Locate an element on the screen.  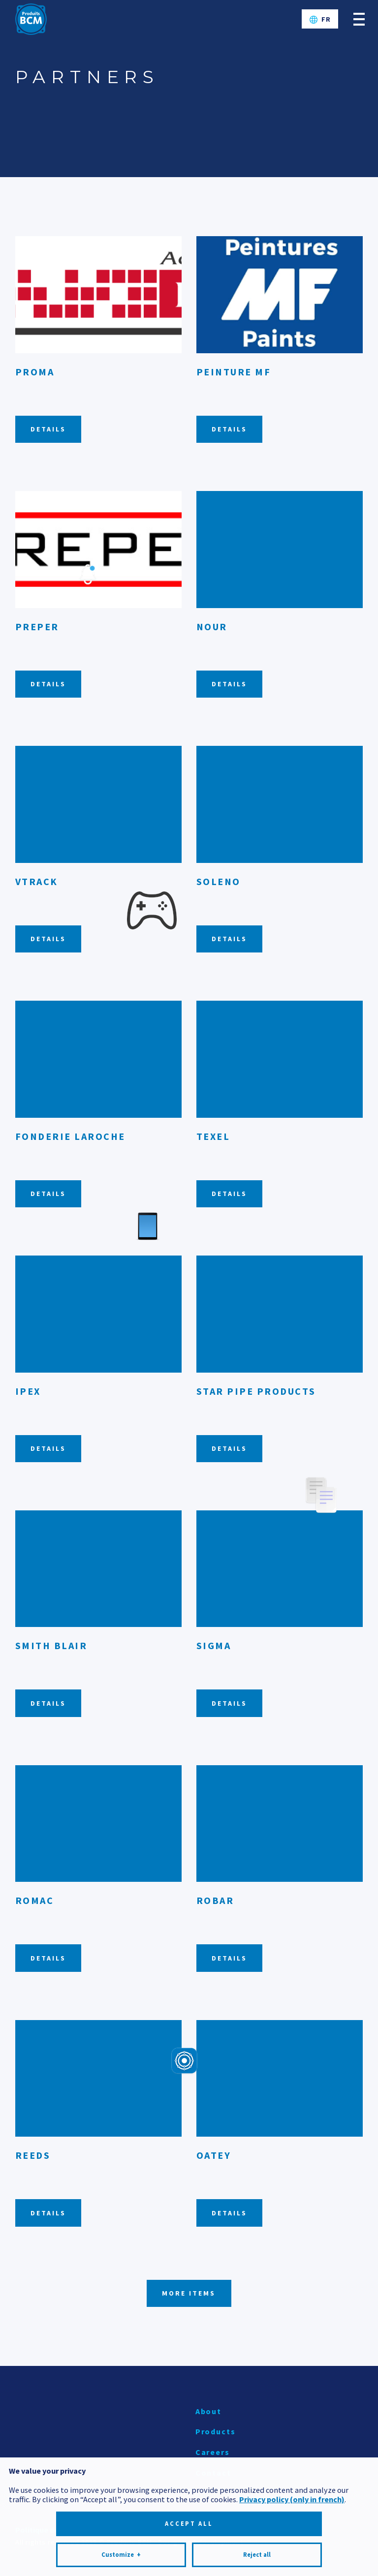
access games and gaming applications is located at coordinates (152, 910).